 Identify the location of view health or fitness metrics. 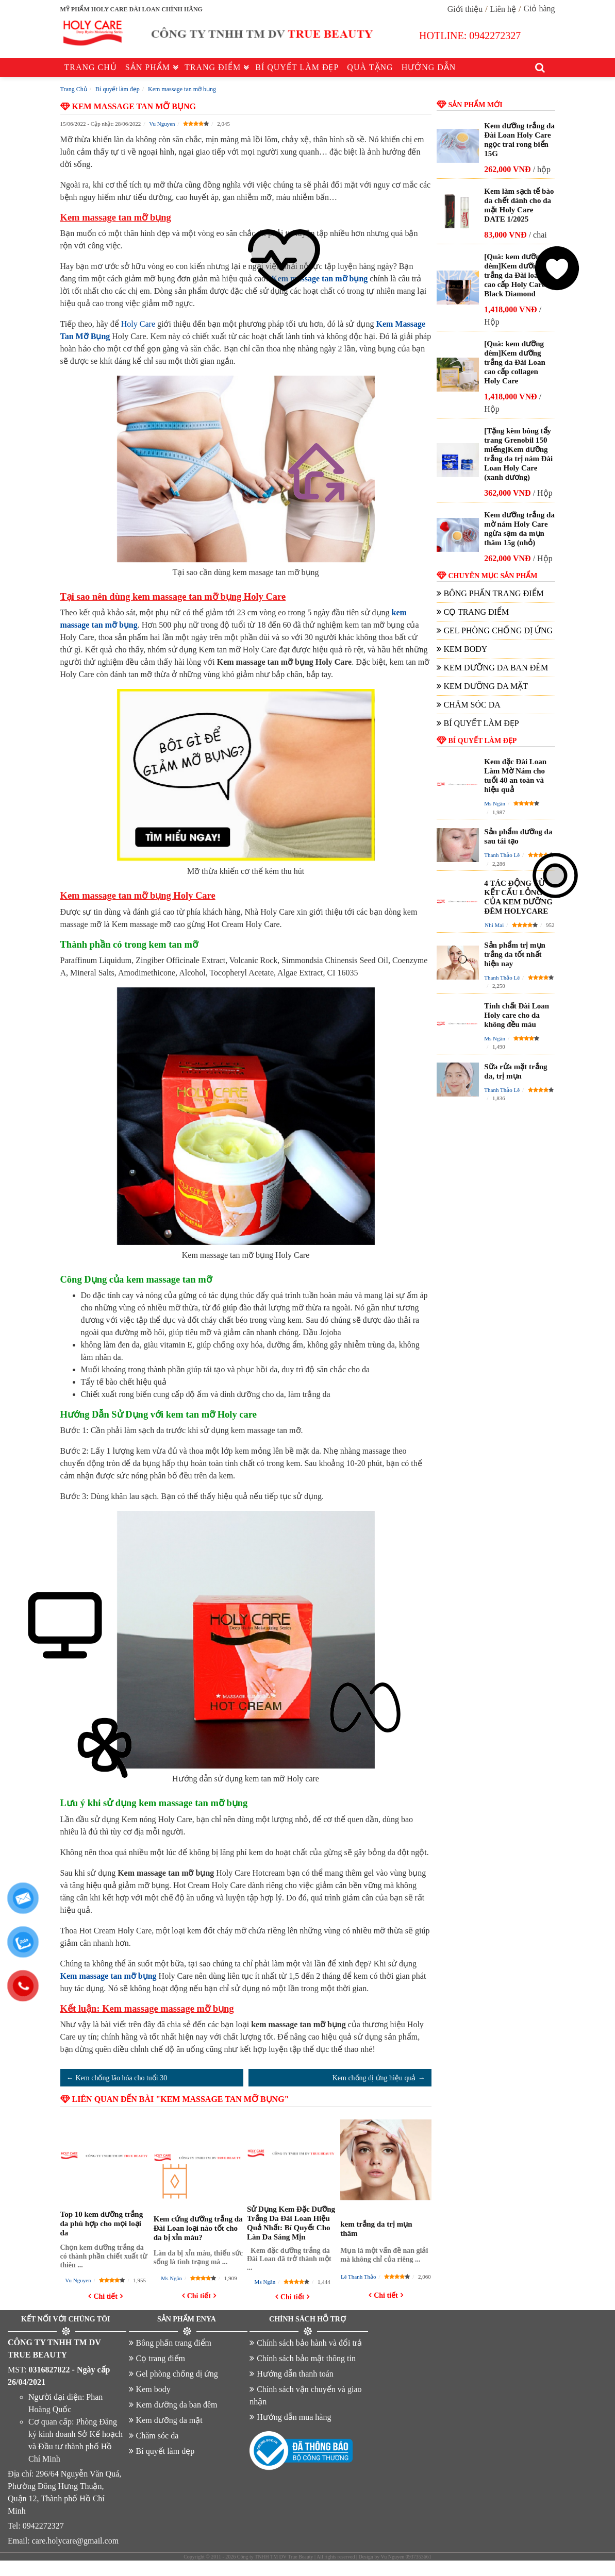
(284, 258).